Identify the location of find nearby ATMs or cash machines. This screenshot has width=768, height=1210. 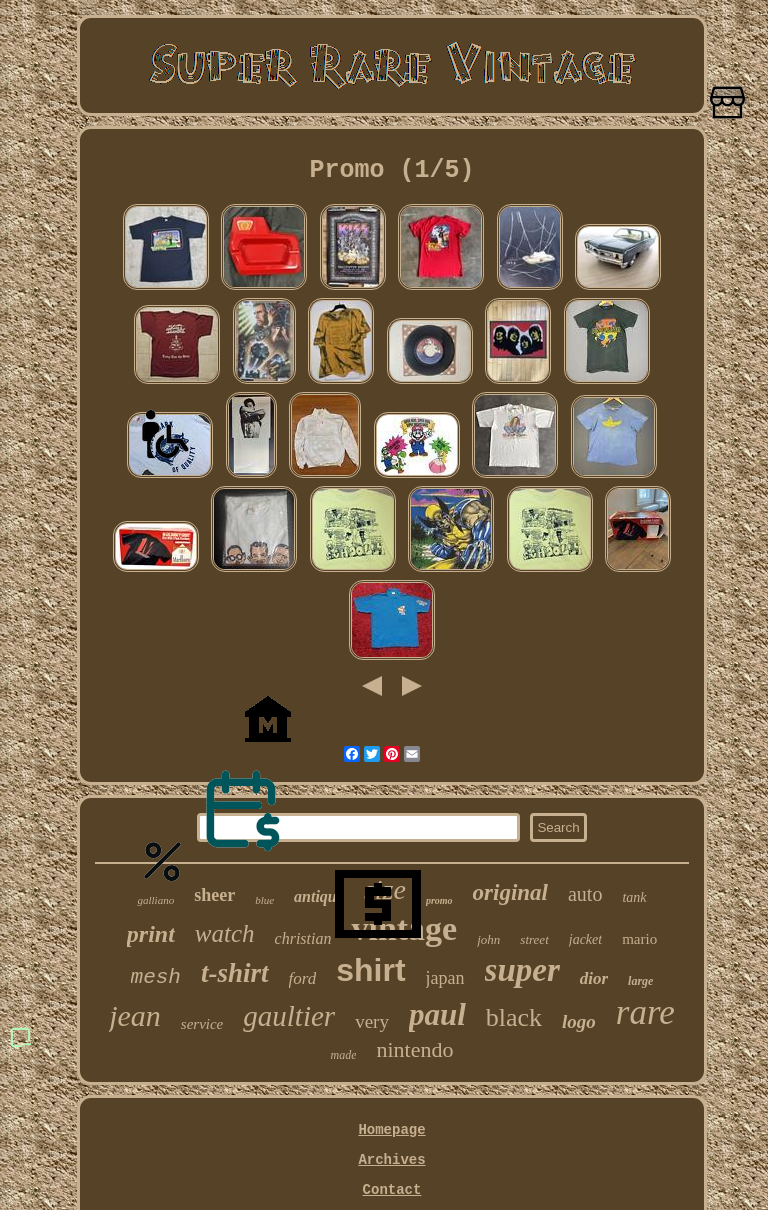
(378, 904).